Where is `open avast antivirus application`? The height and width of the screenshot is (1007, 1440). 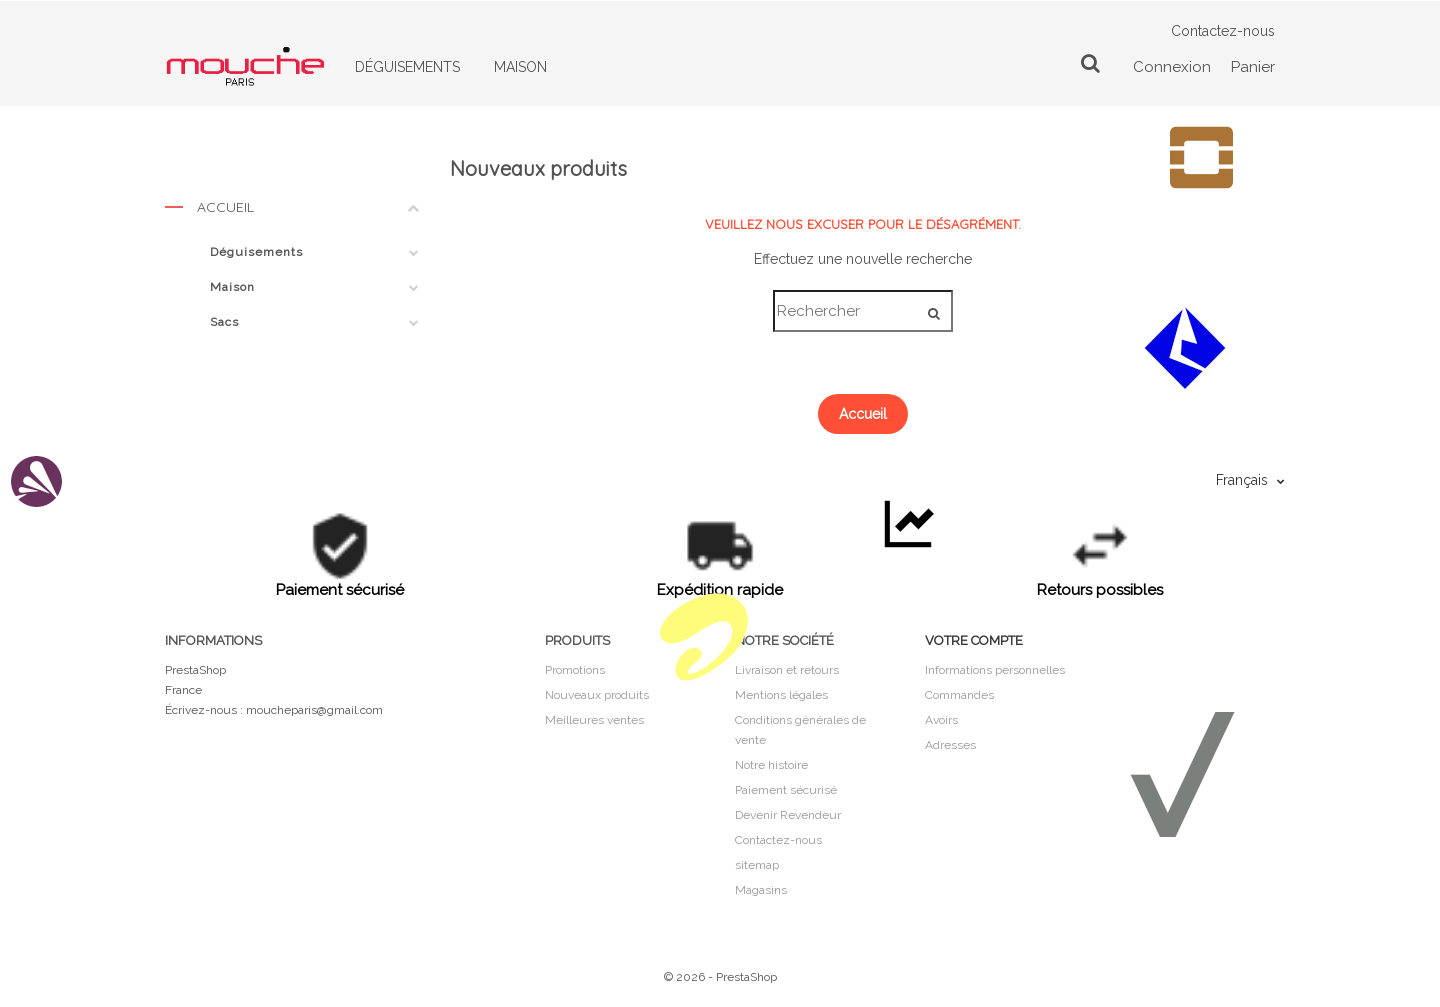 open avast antivirus application is located at coordinates (36, 481).